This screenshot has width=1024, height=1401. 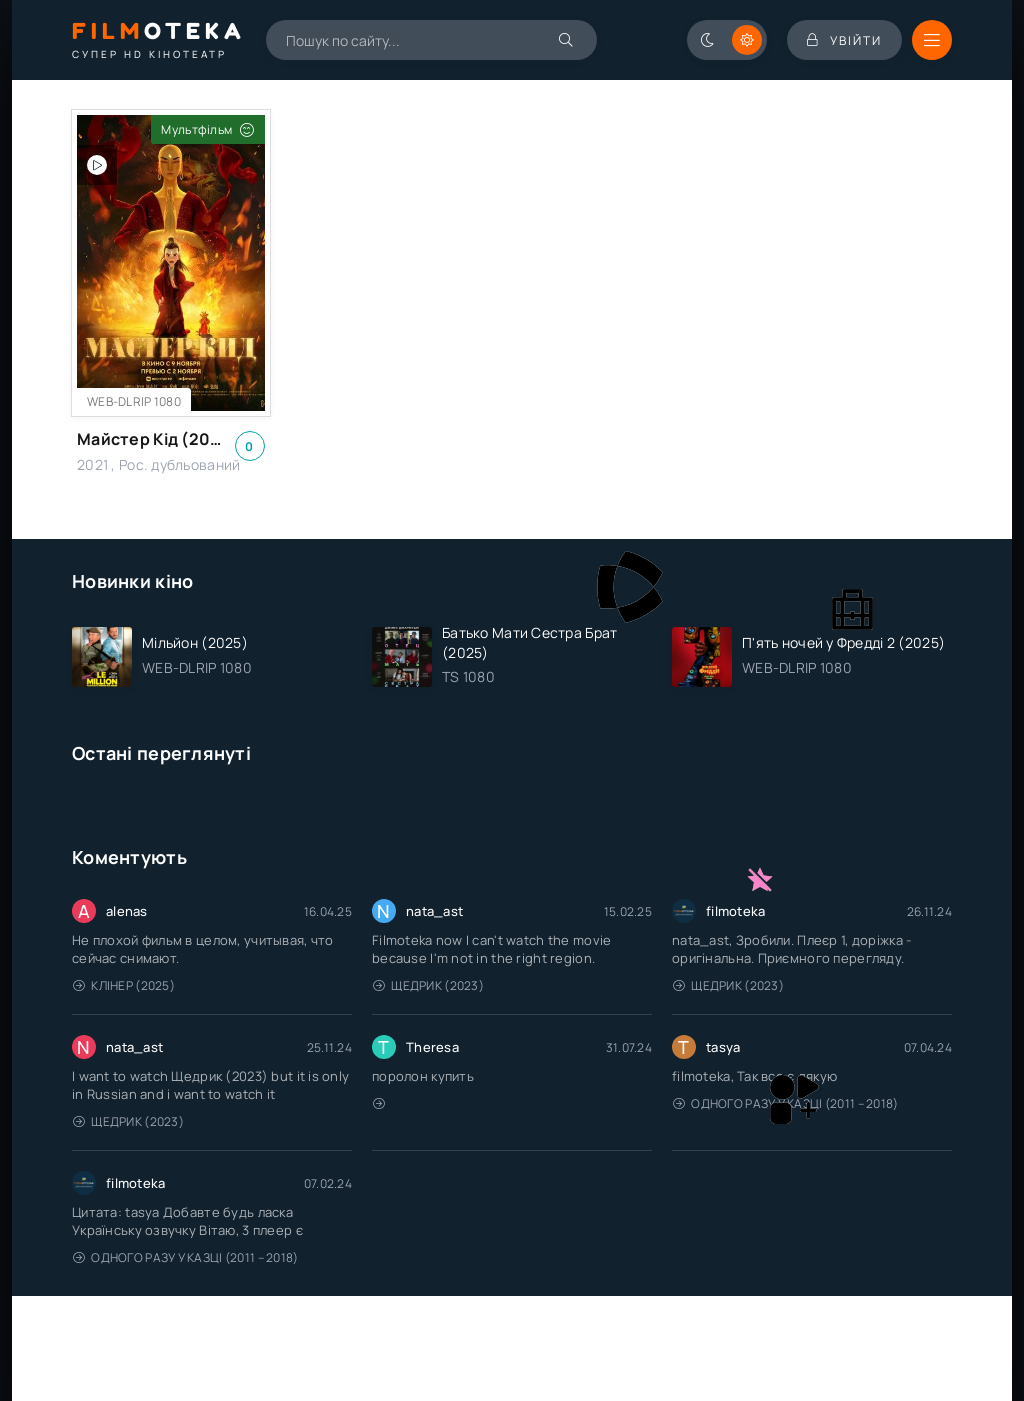 What do you see at coordinates (794, 1099) in the screenshot?
I see `open the flathub app store` at bounding box center [794, 1099].